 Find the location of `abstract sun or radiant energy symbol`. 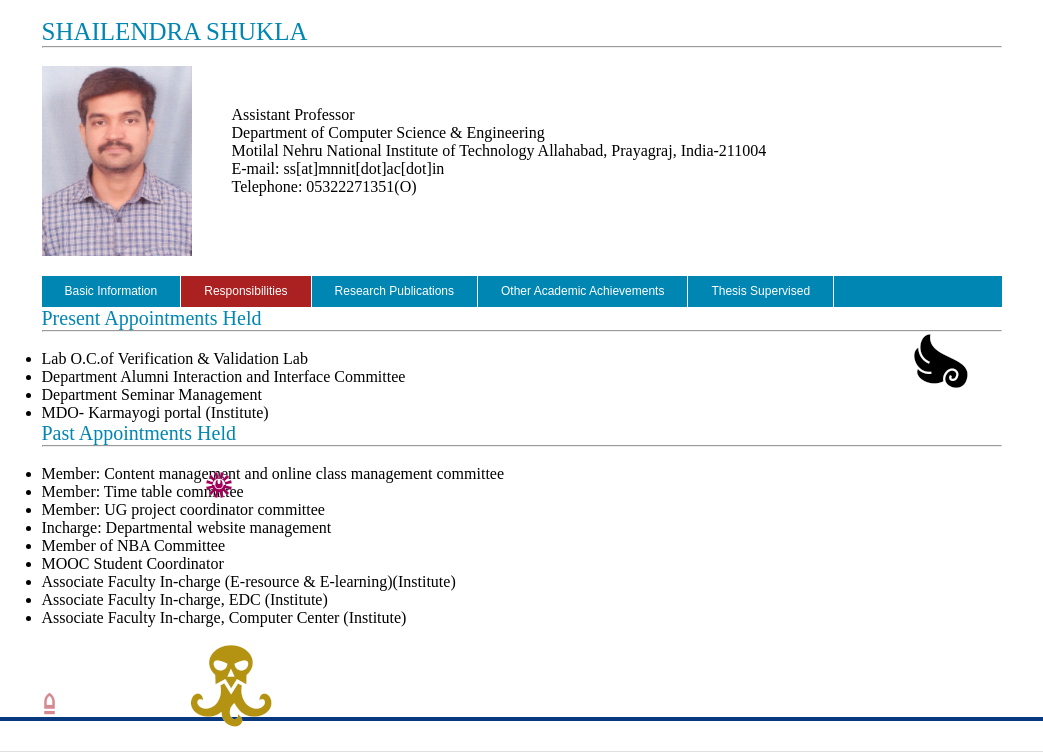

abstract sun or radiant energy symbol is located at coordinates (219, 485).